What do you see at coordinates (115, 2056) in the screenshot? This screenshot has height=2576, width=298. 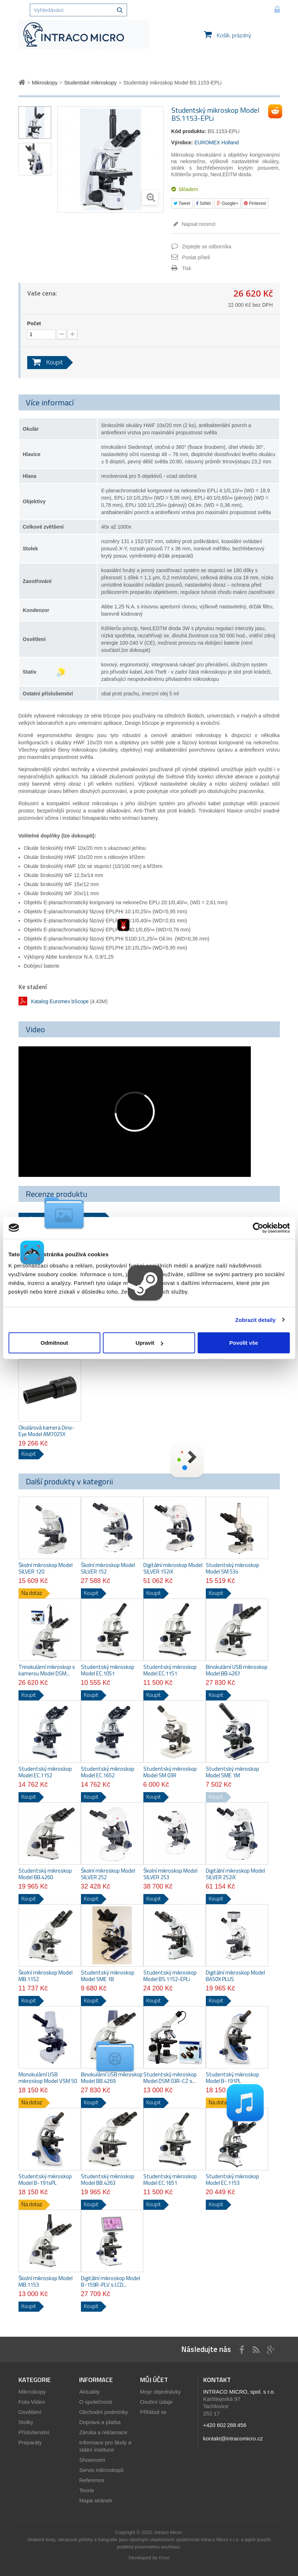 I see `access support files and resources` at bounding box center [115, 2056].